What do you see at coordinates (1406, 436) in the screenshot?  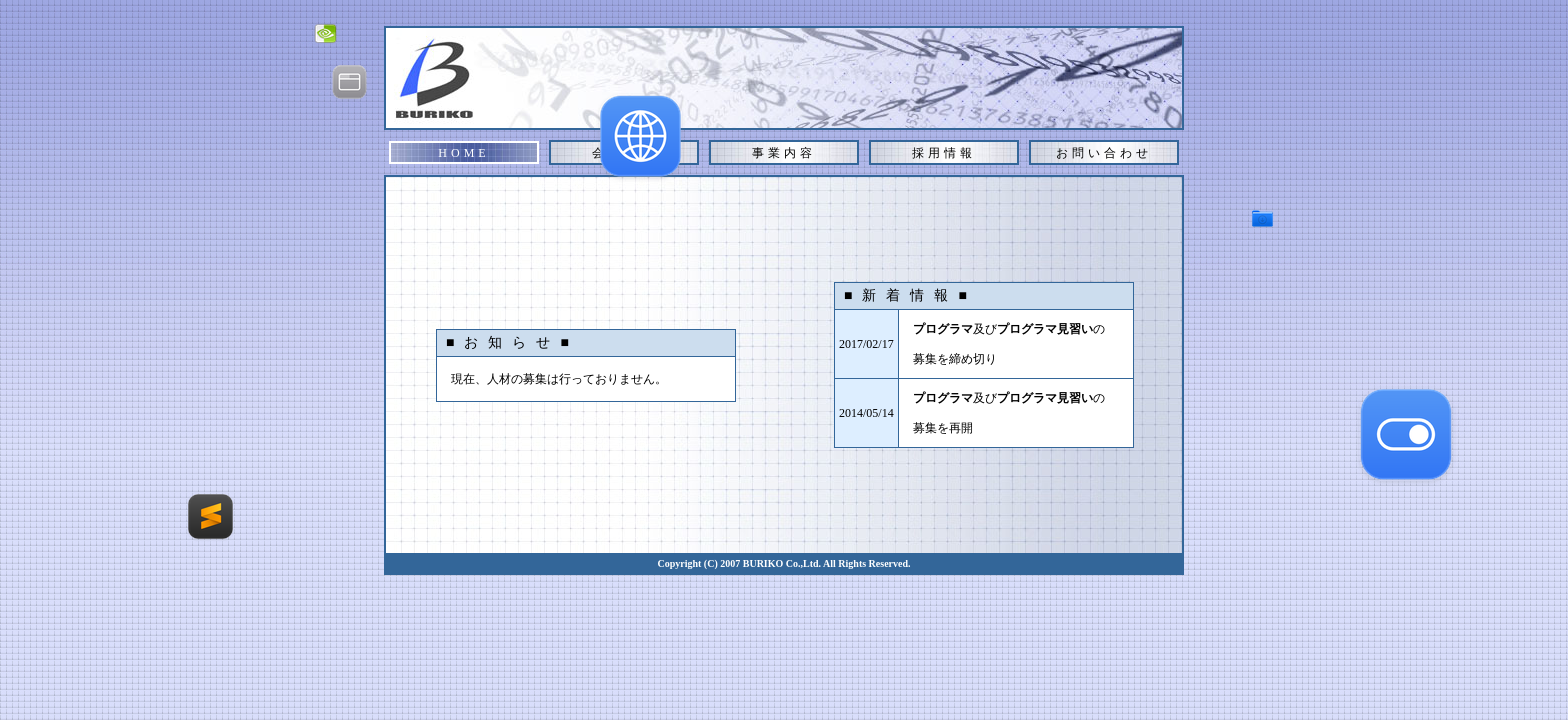 I see `access desktop customization settings` at bounding box center [1406, 436].